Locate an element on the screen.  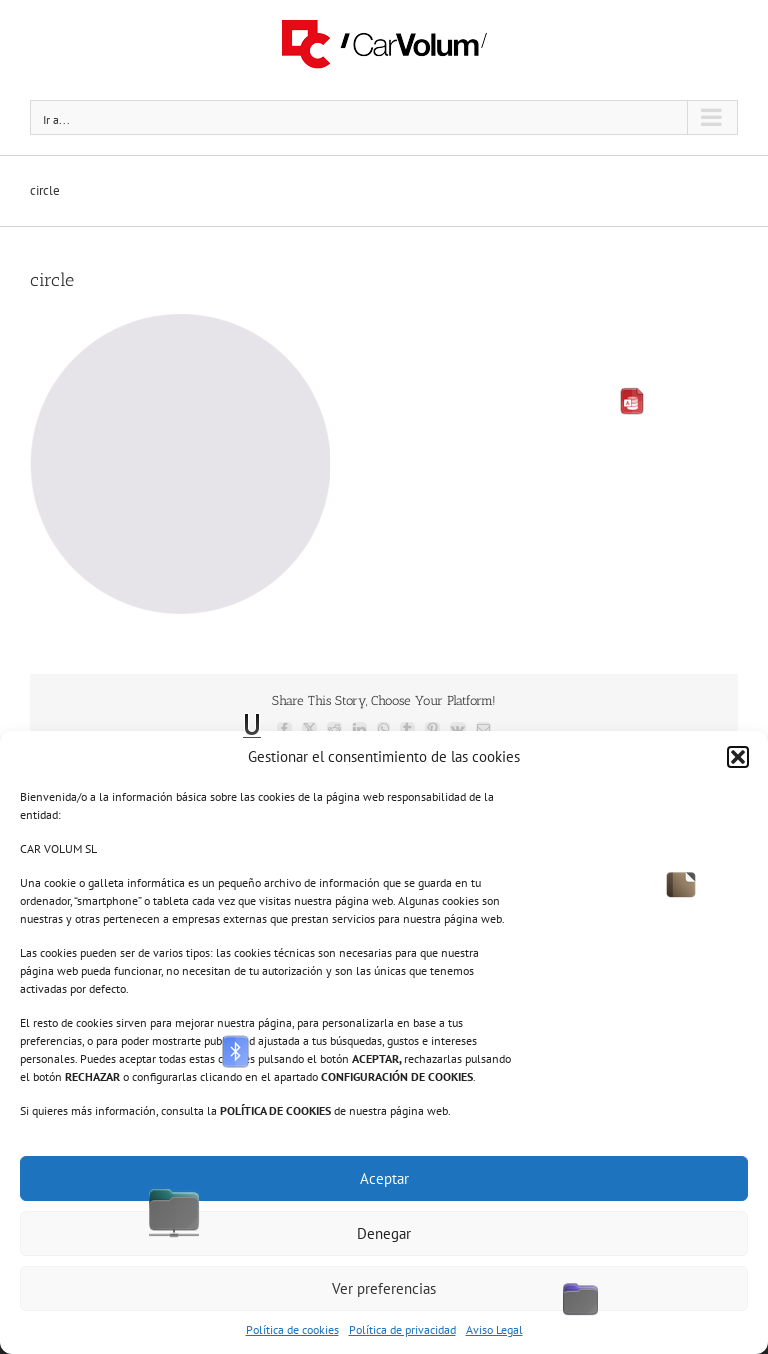
change desktop wallpaper settings is located at coordinates (681, 884).